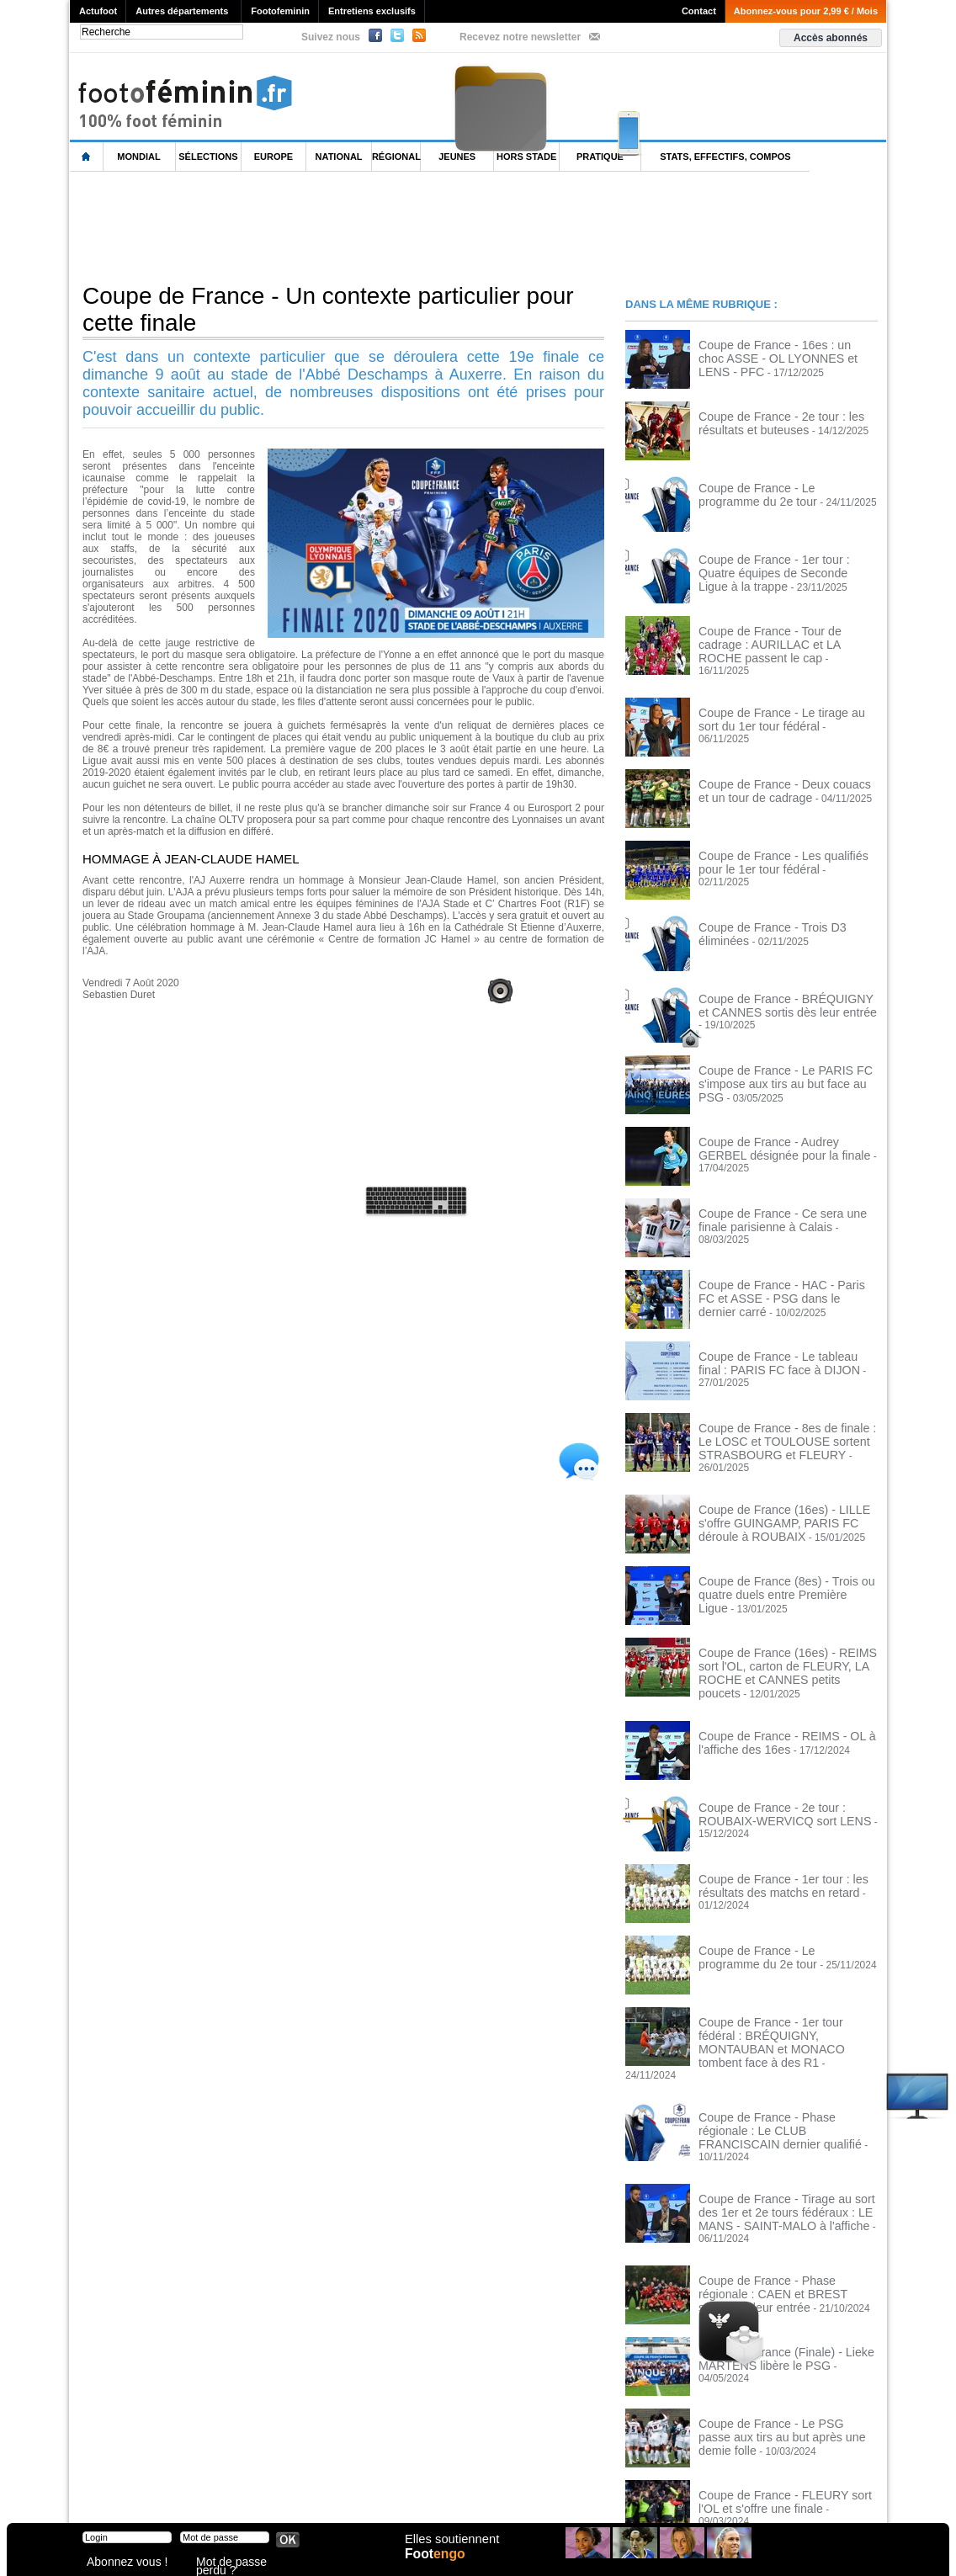  What do you see at coordinates (629, 134) in the screenshot?
I see `iPod Touch device connected to your computer` at bounding box center [629, 134].